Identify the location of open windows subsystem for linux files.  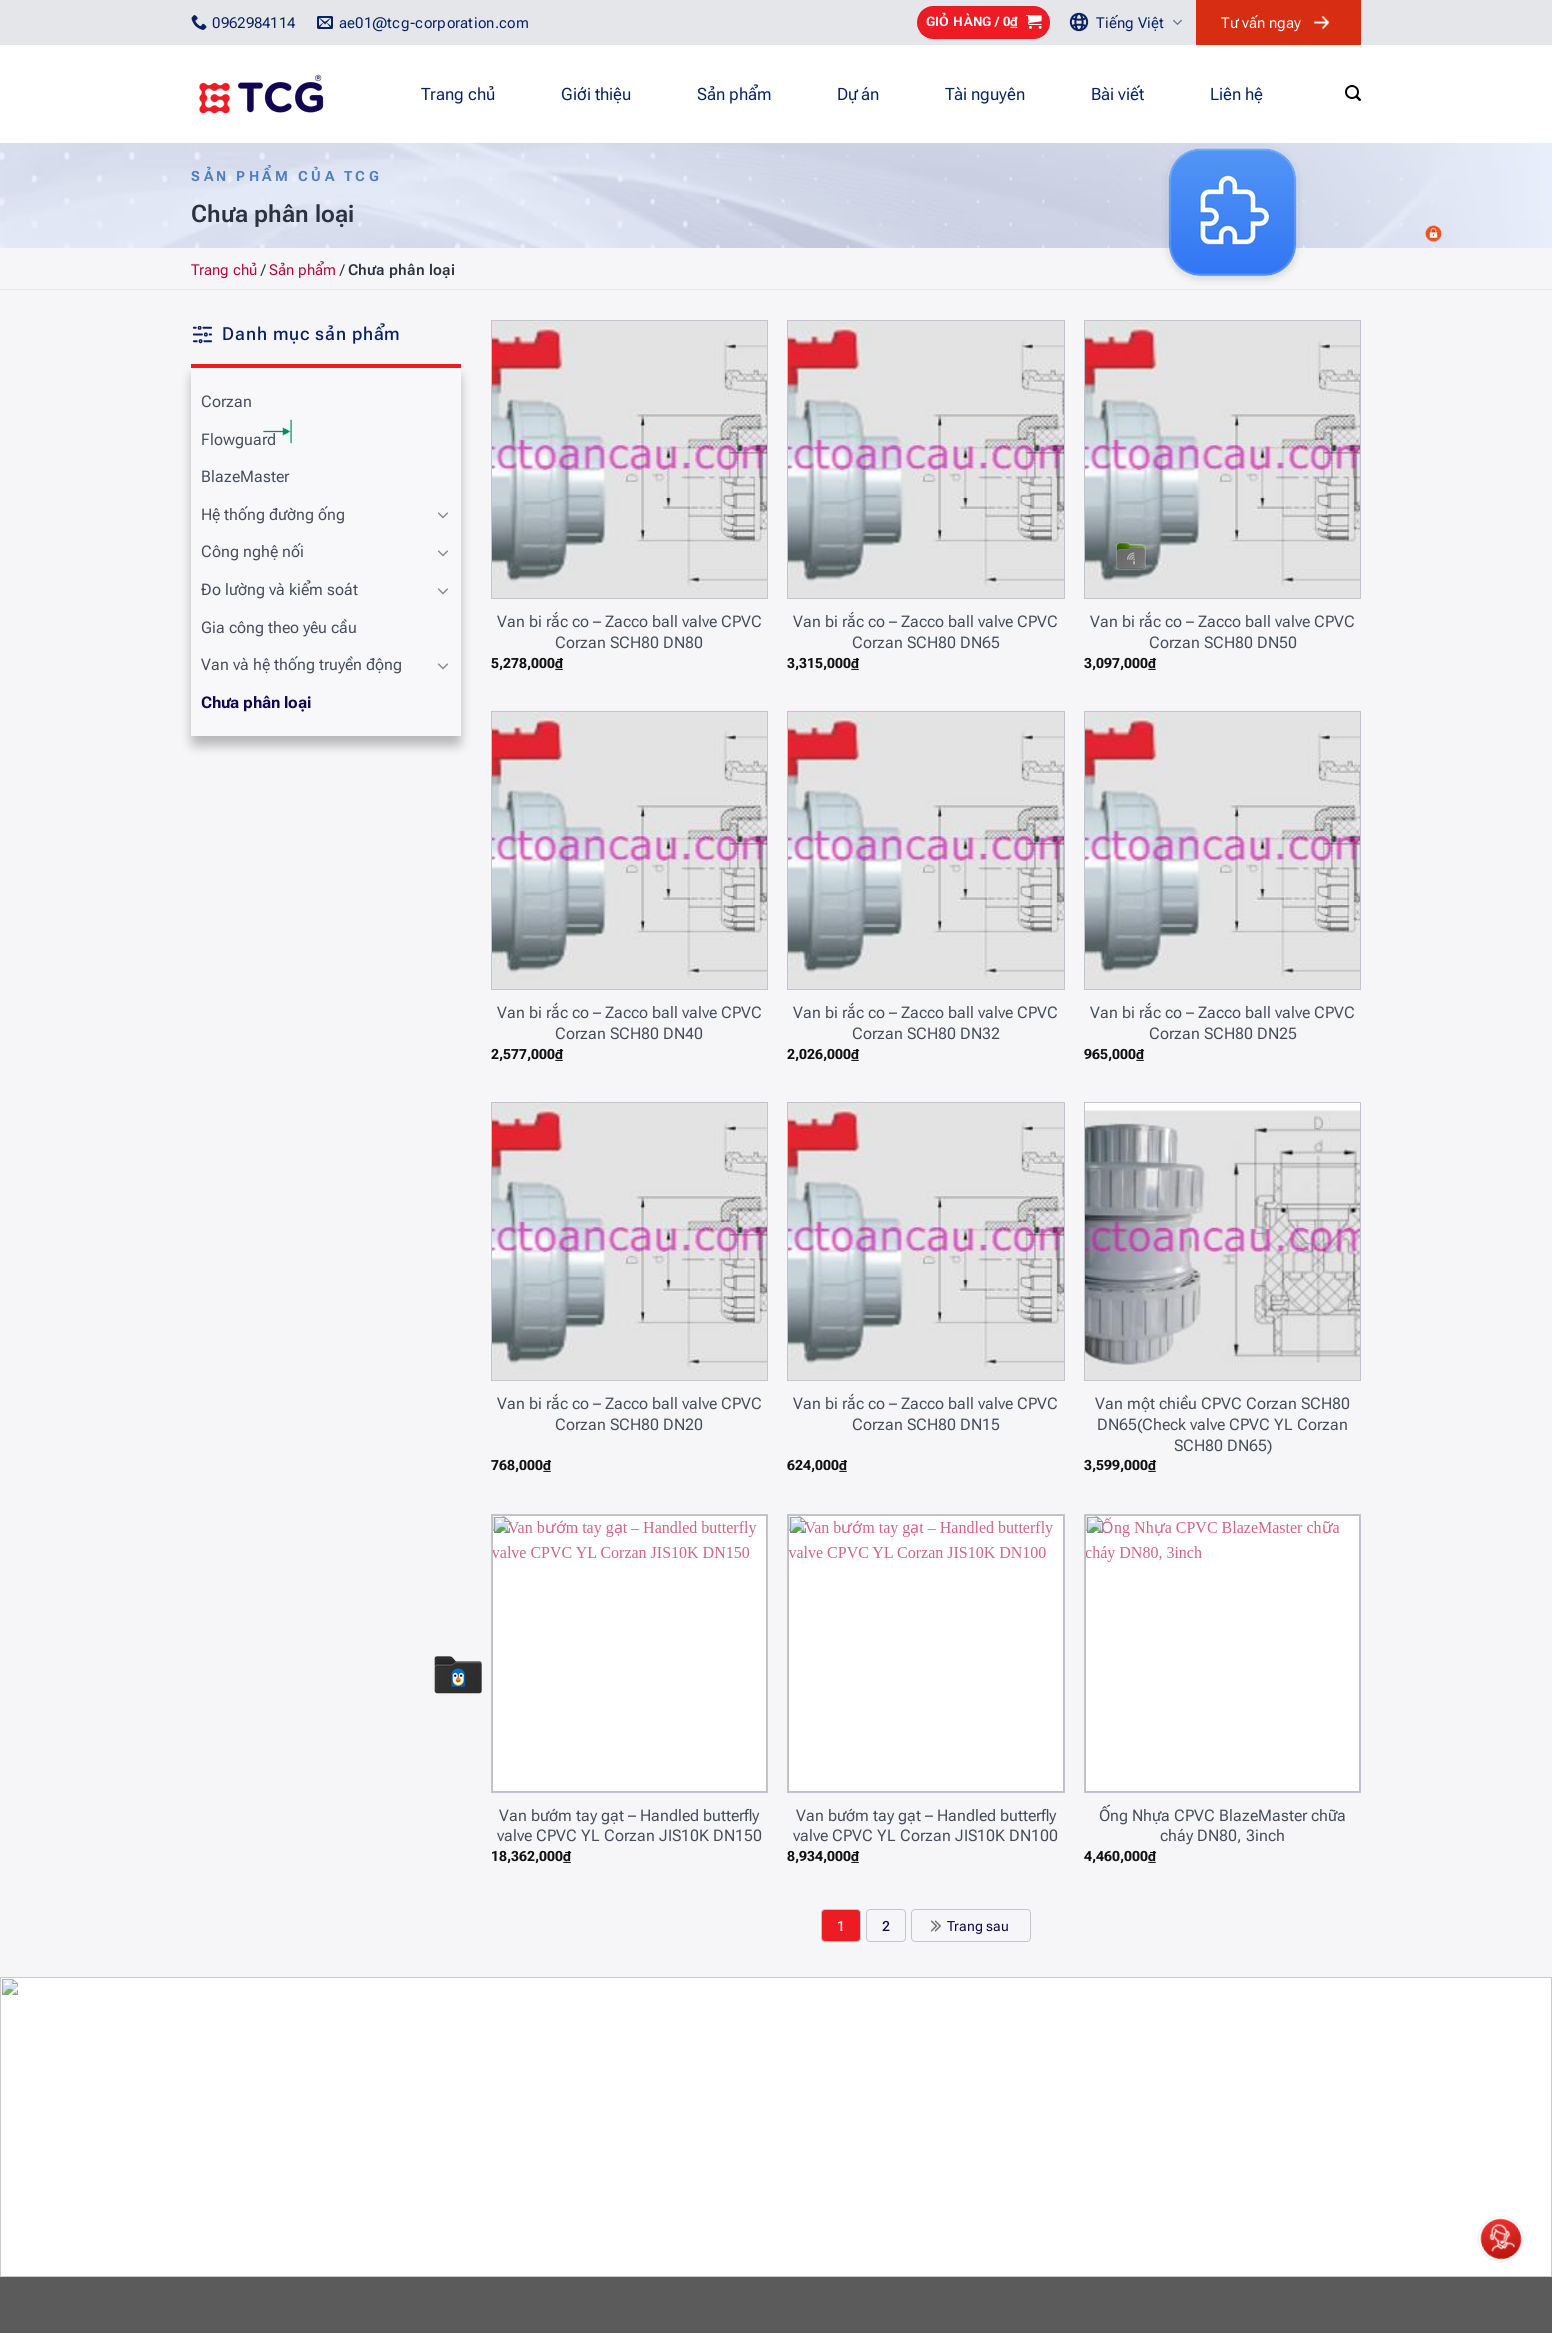
(458, 1676).